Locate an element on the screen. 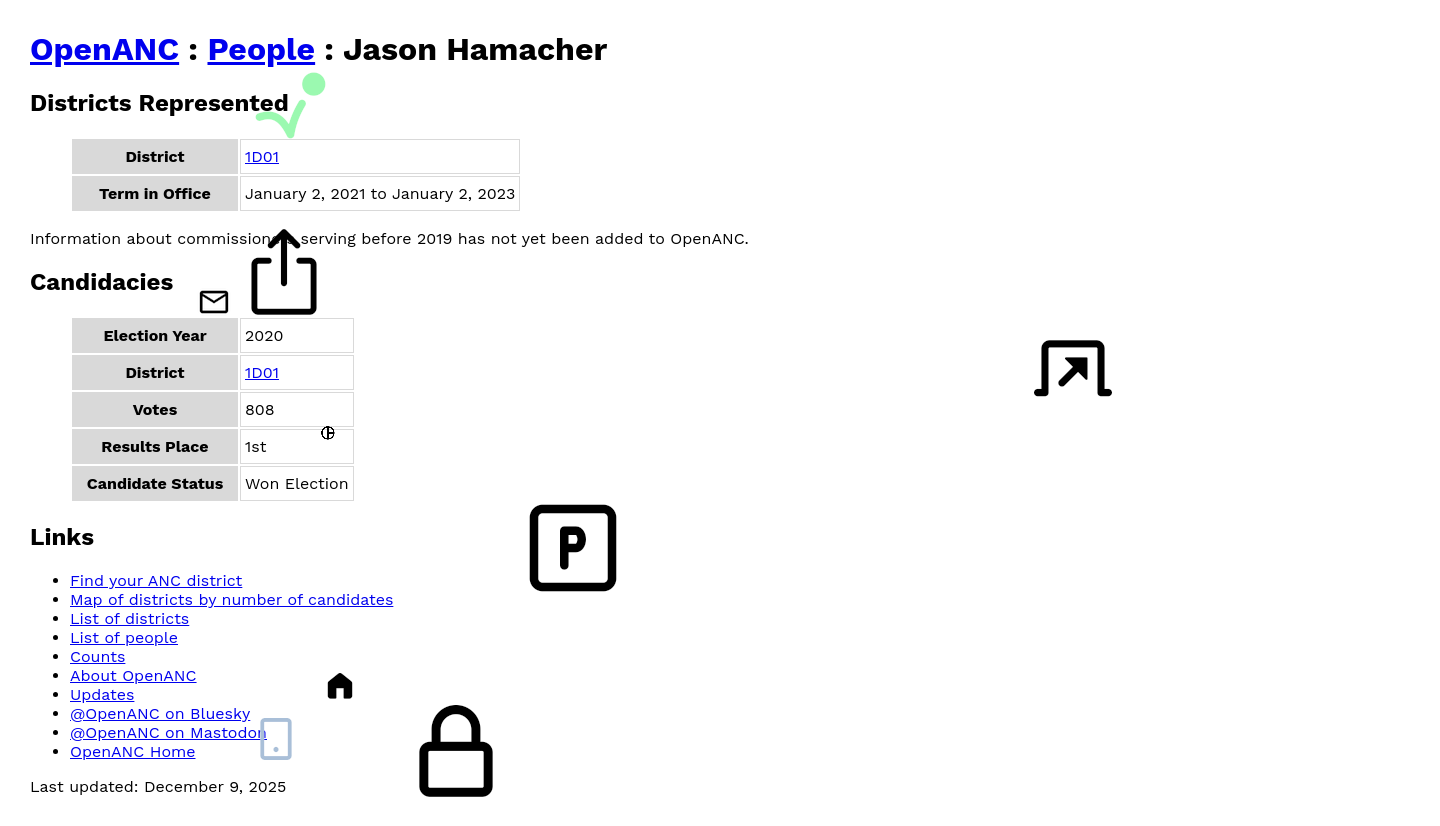  go to home screen is located at coordinates (340, 687).